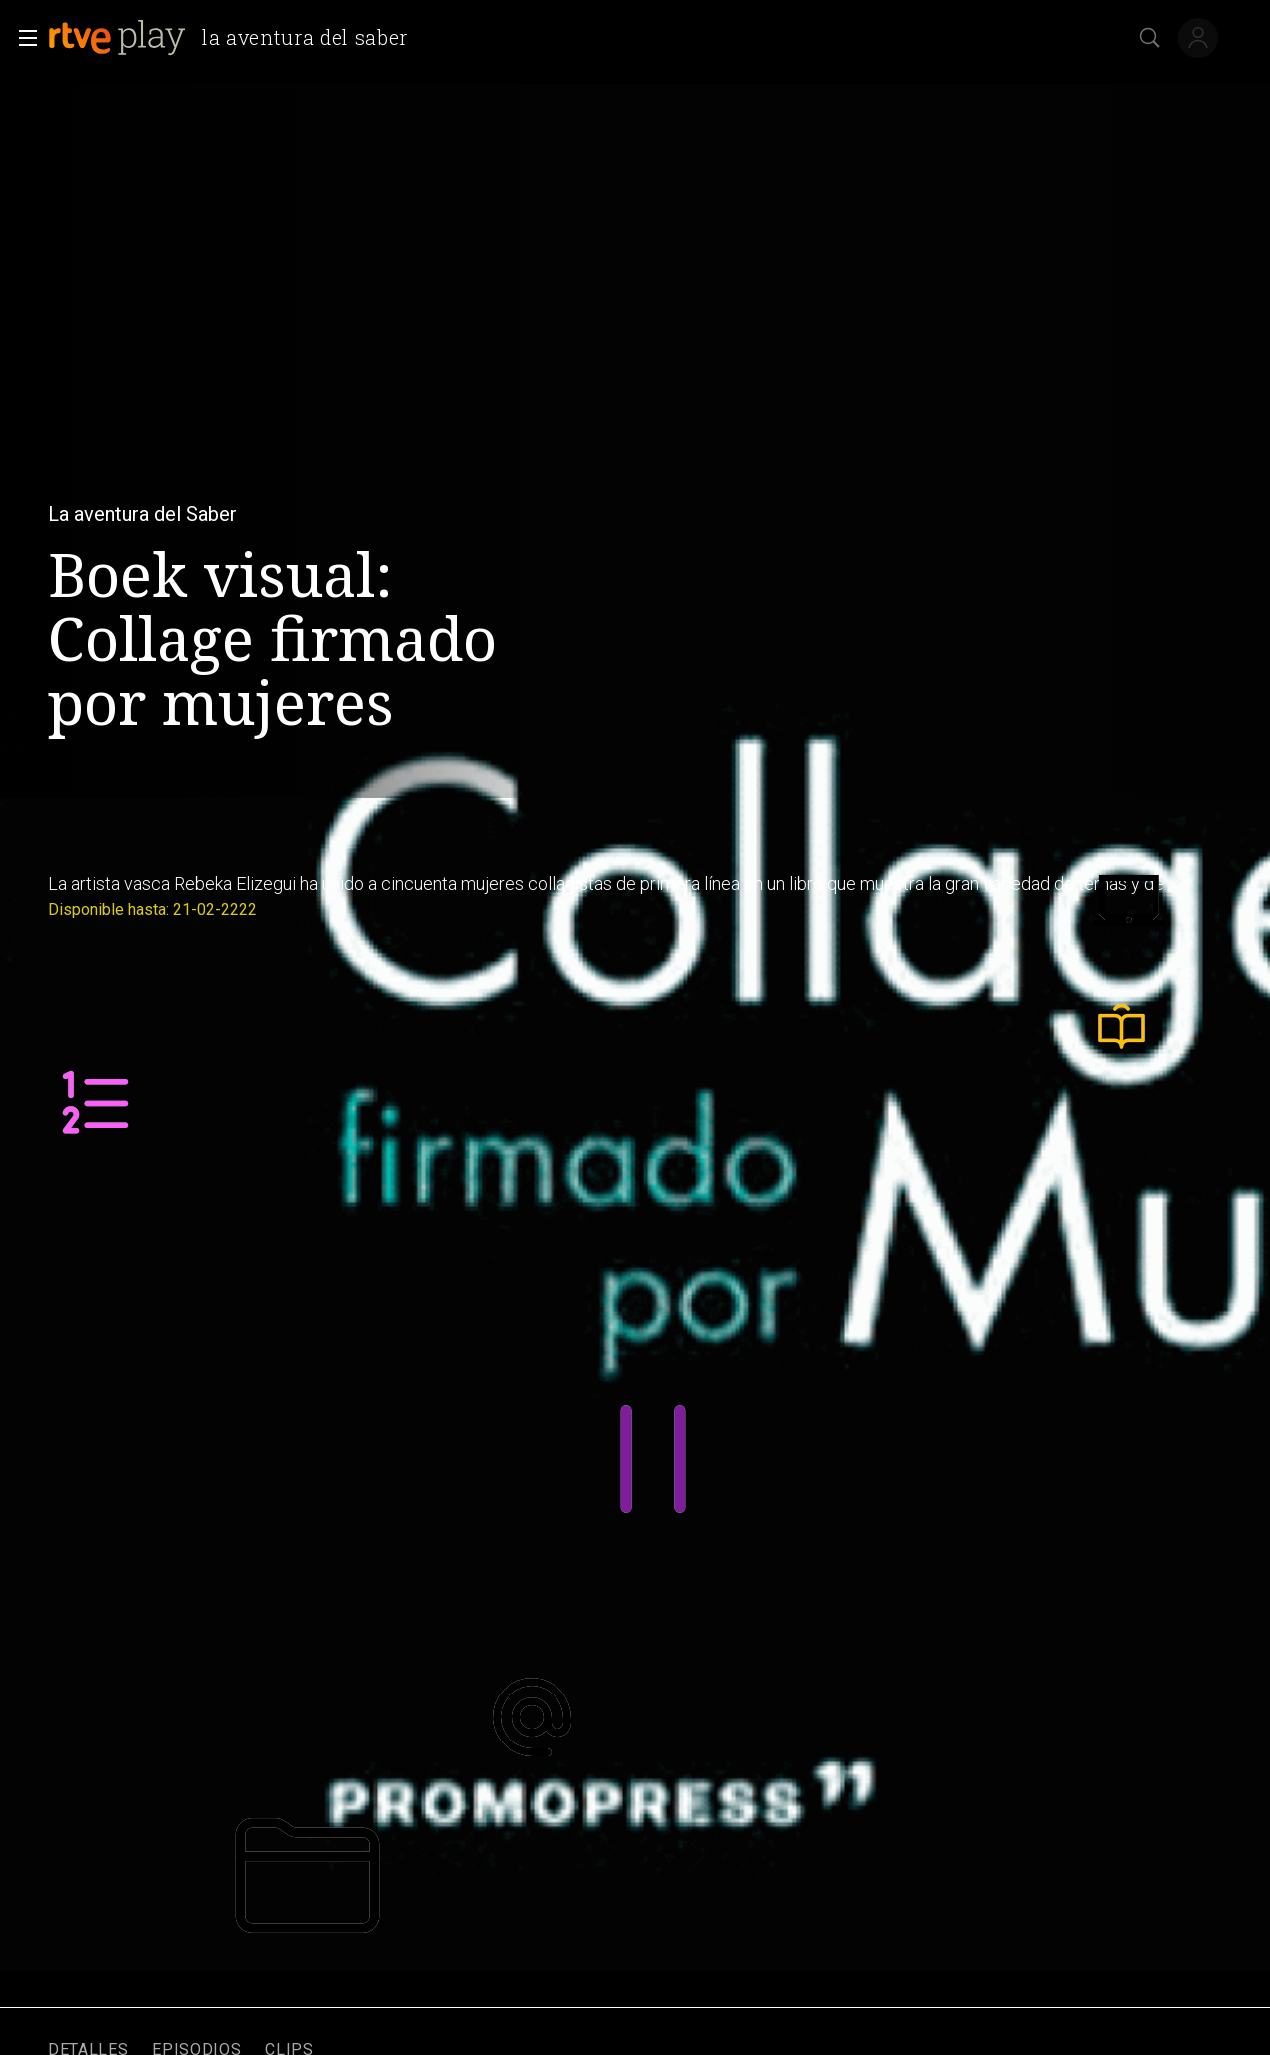  Describe the element at coordinates (1121, 1025) in the screenshot. I see `view user profile or contact details` at that location.